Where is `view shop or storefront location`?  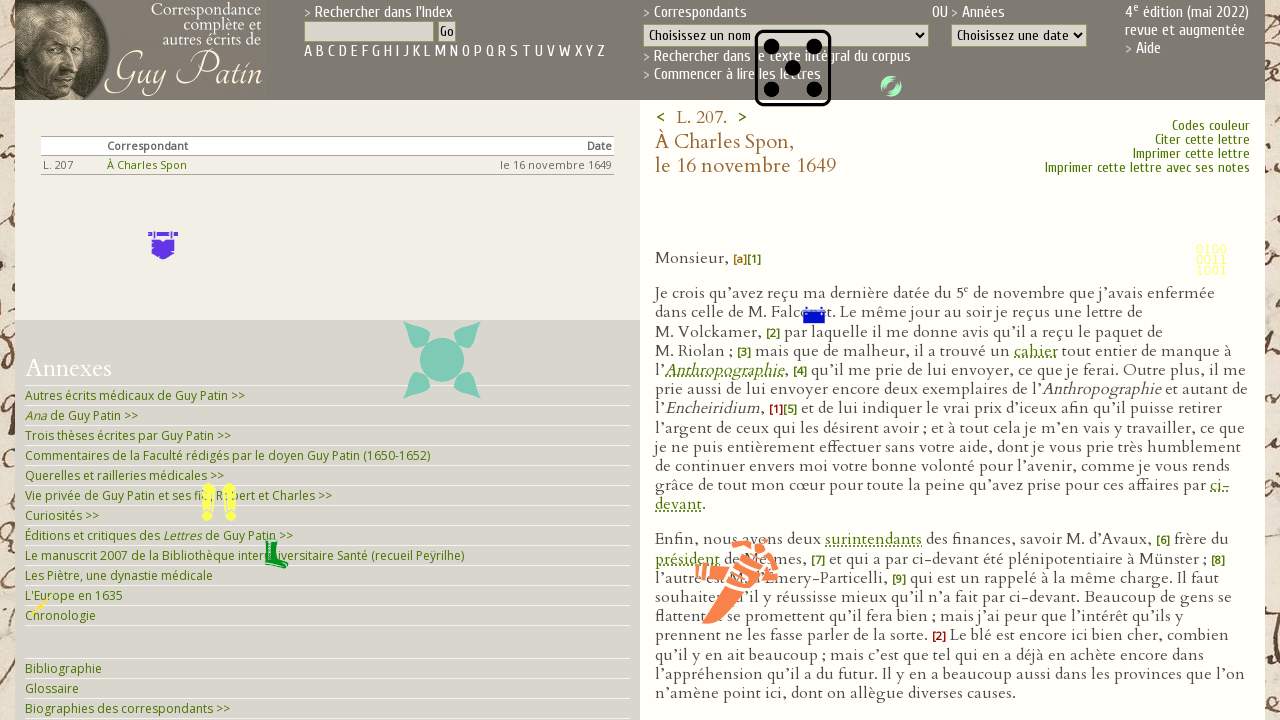 view shop or storefront location is located at coordinates (163, 245).